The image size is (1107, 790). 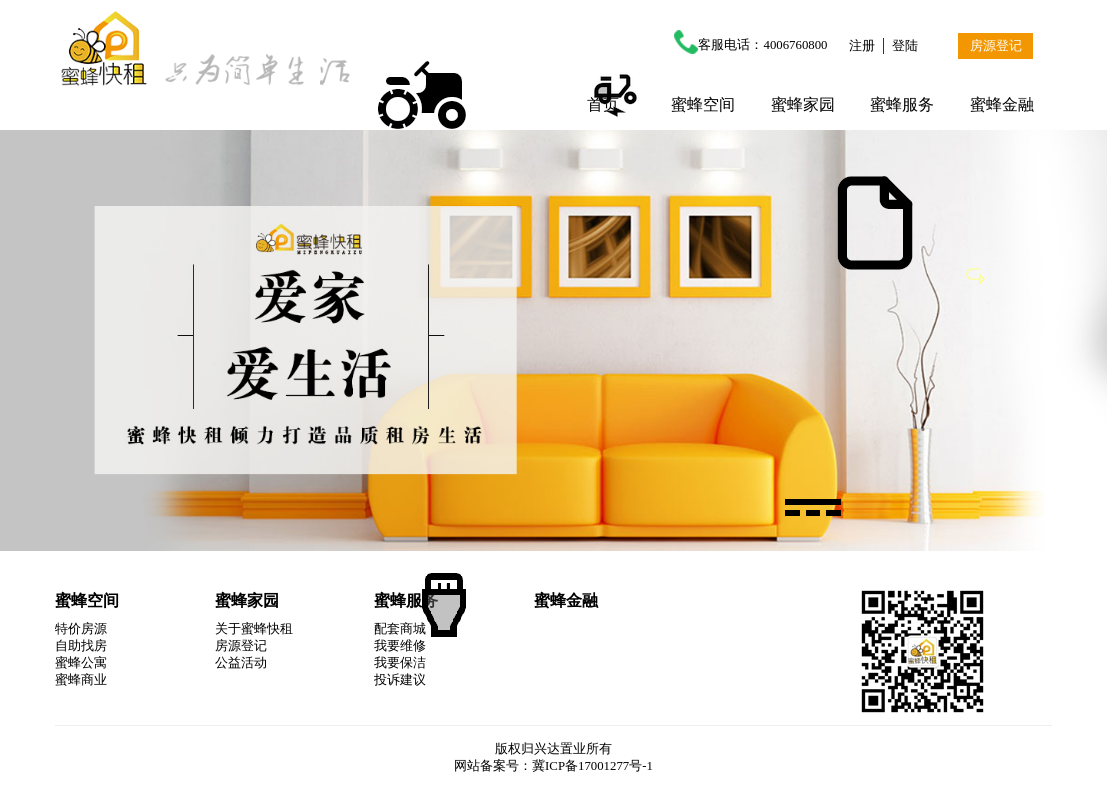 I want to click on redo or repeat the last action, so click(x=975, y=275).